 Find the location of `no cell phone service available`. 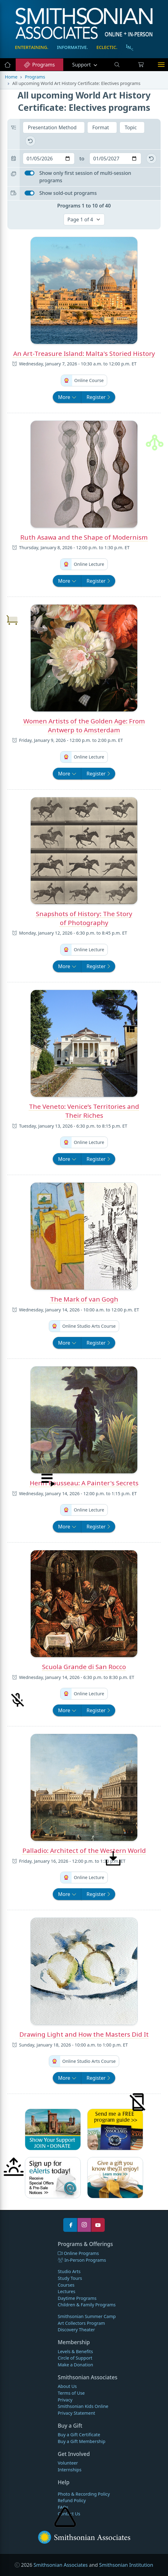

no cell phone service available is located at coordinates (138, 2102).